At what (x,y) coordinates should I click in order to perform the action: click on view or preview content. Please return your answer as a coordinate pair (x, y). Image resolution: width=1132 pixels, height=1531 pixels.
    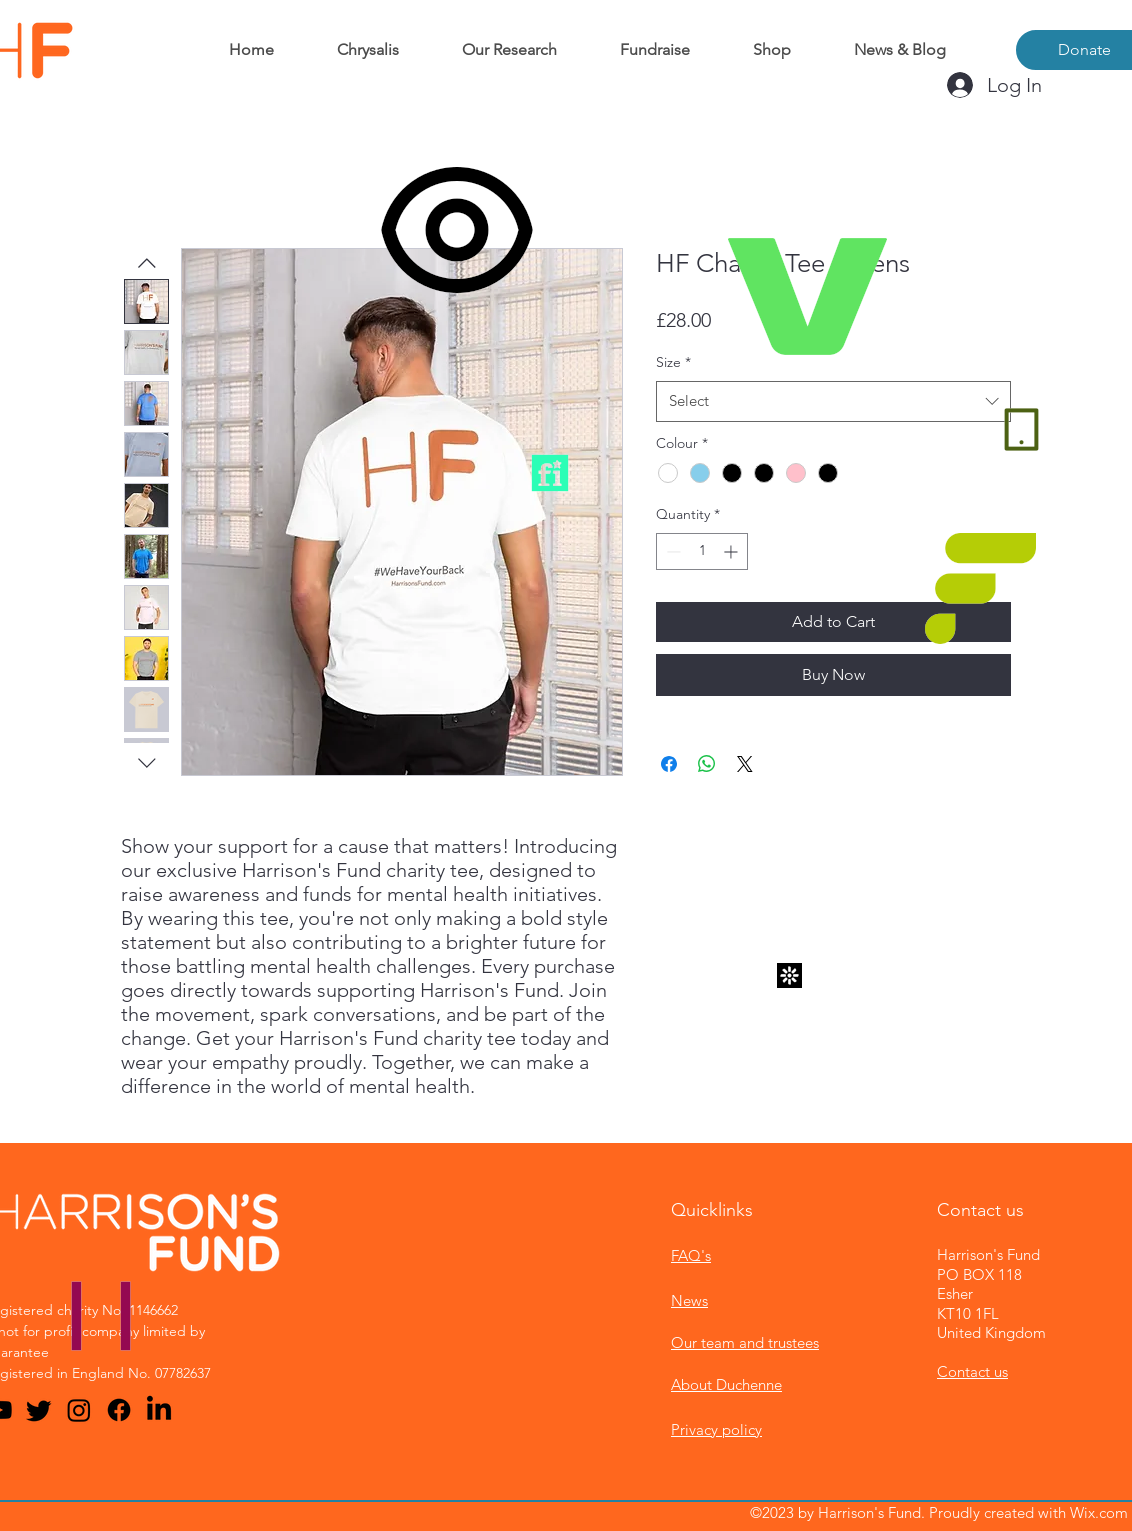
    Looking at the image, I should click on (457, 230).